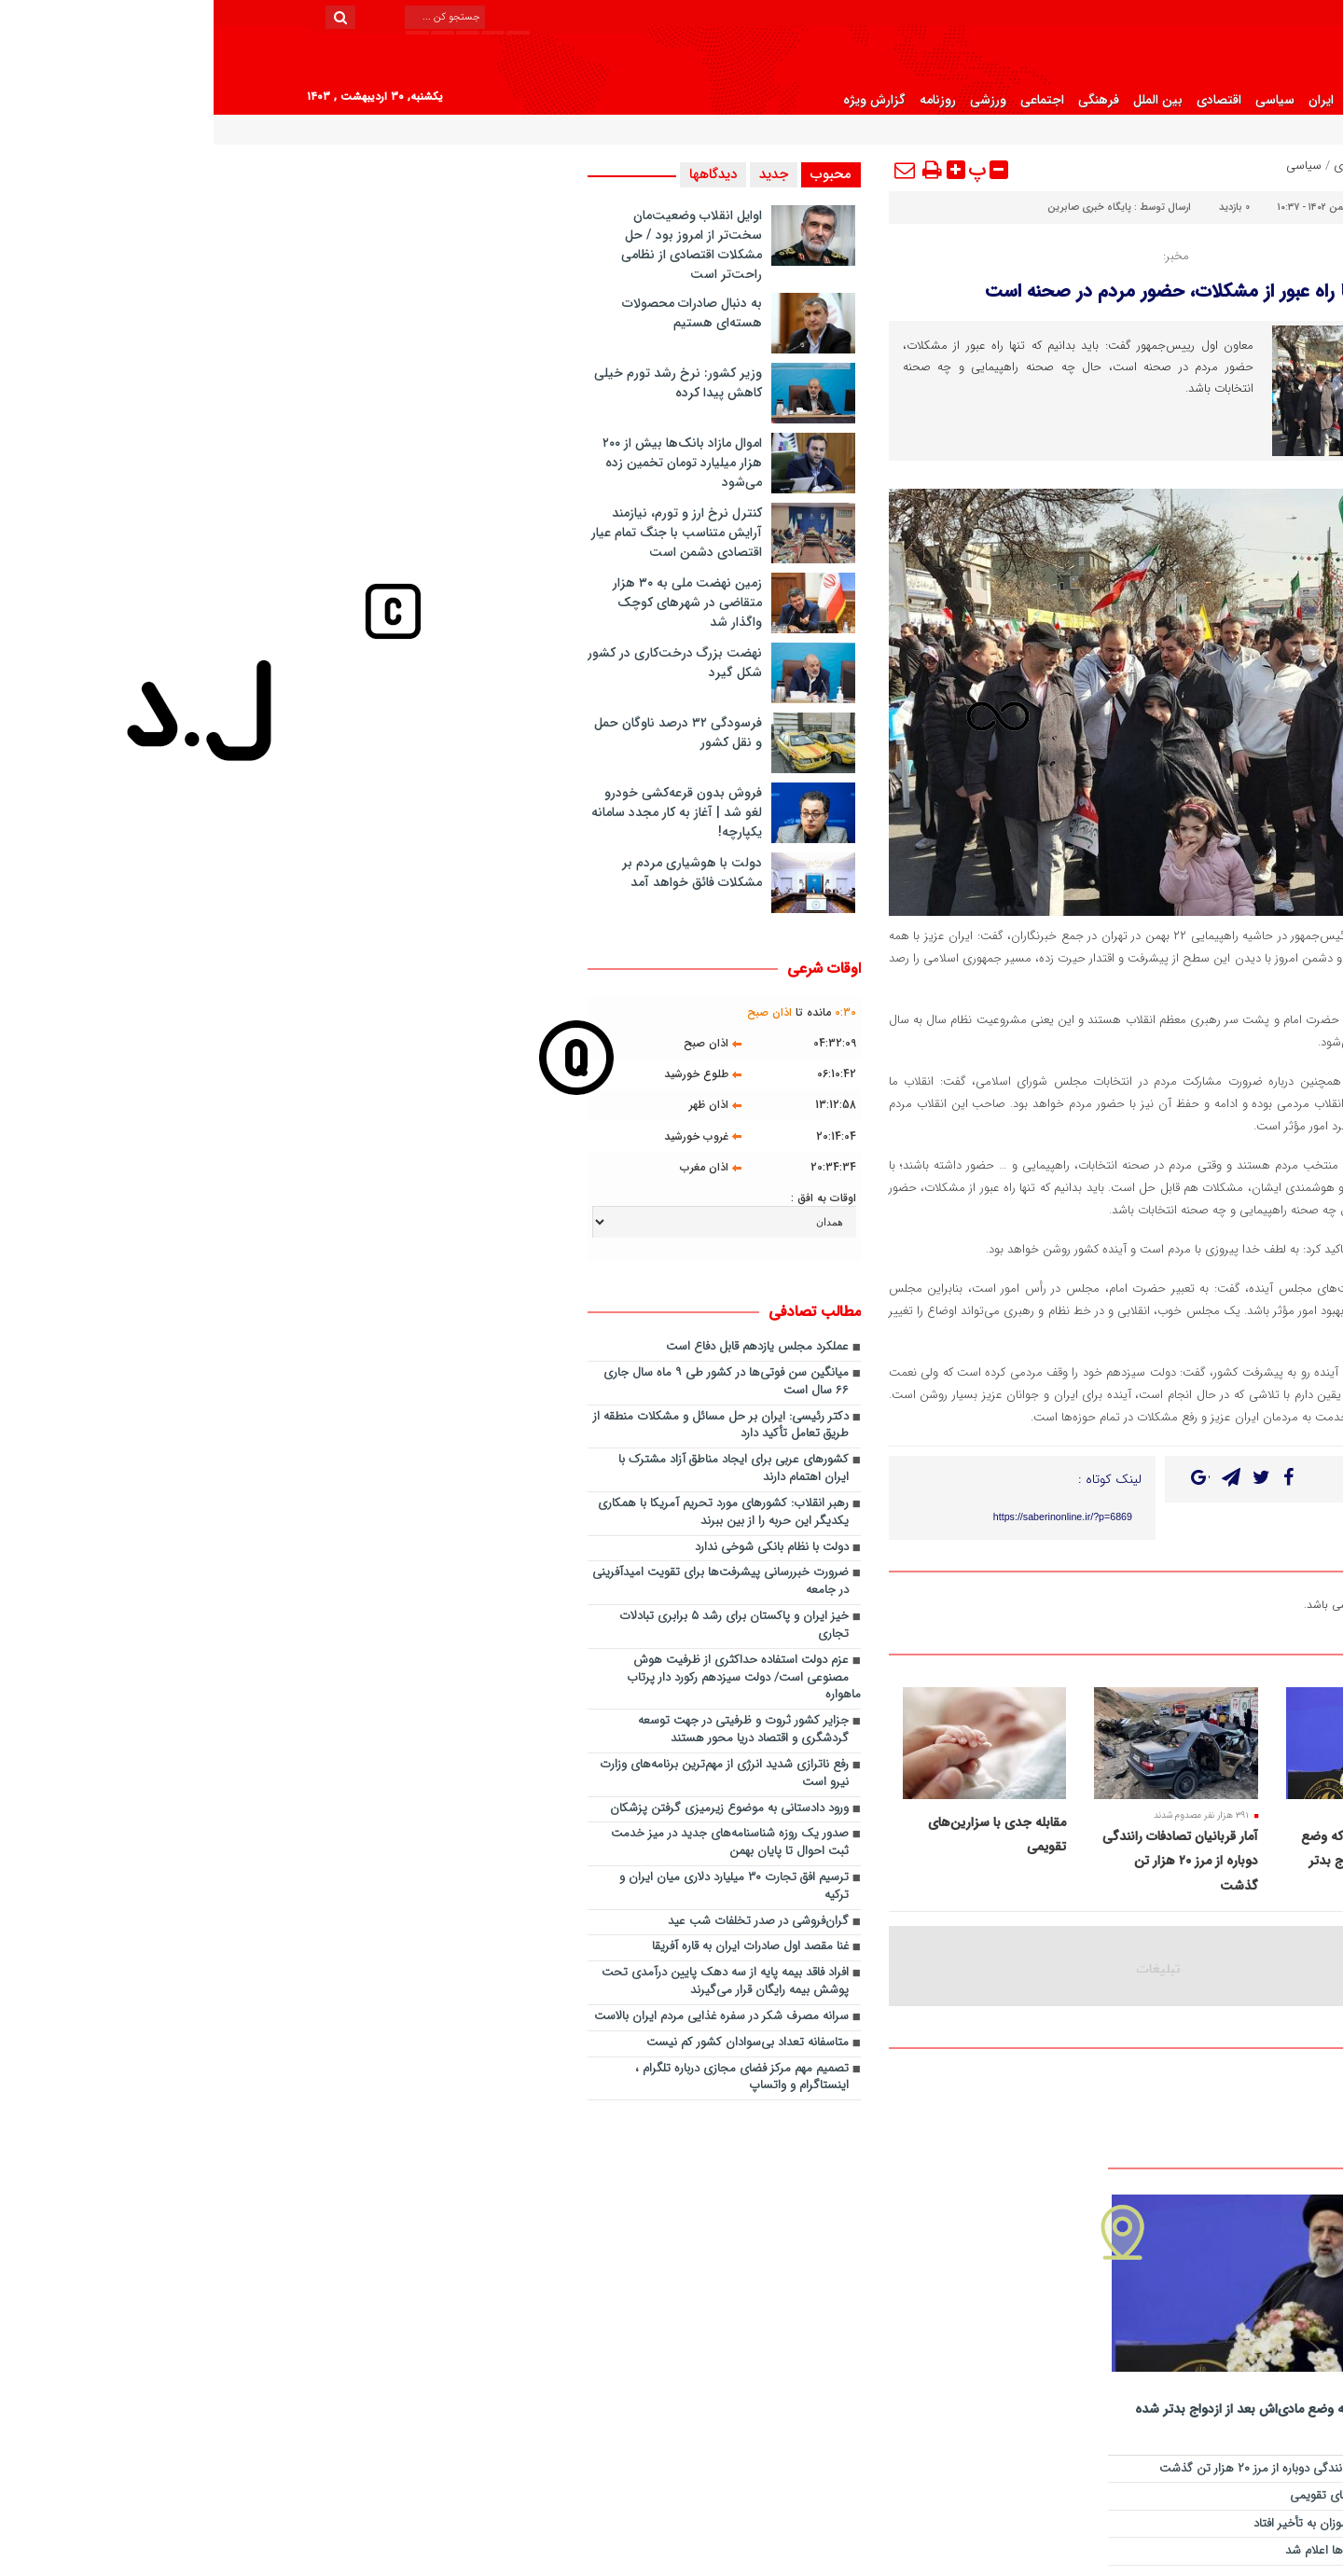 The height and width of the screenshot is (2576, 1343). I want to click on view location on map, so click(1122, 2232).